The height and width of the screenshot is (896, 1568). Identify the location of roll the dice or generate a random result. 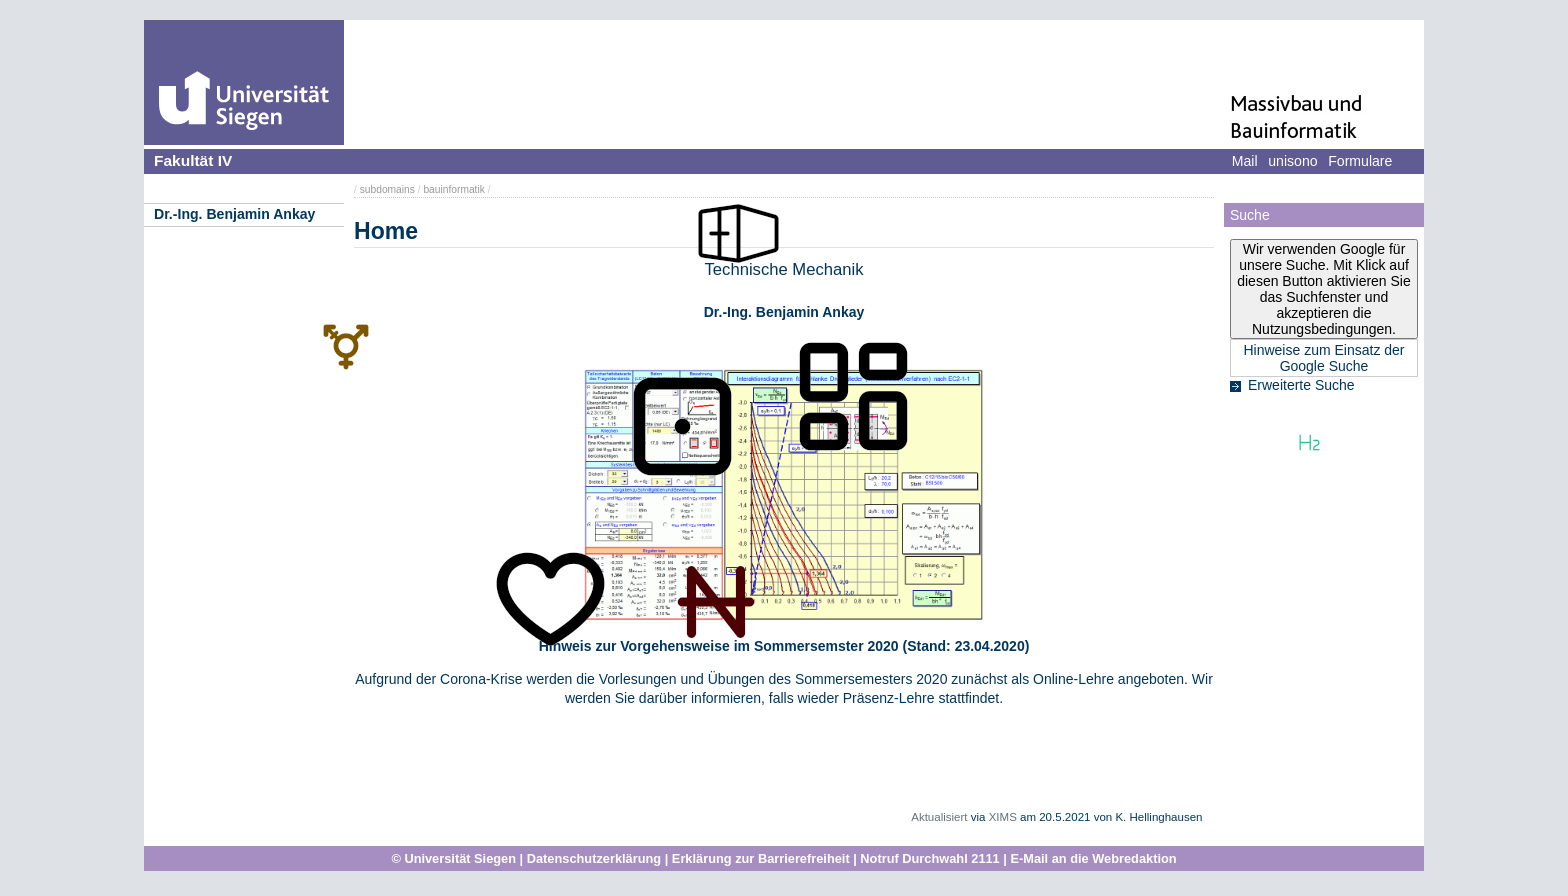
(682, 426).